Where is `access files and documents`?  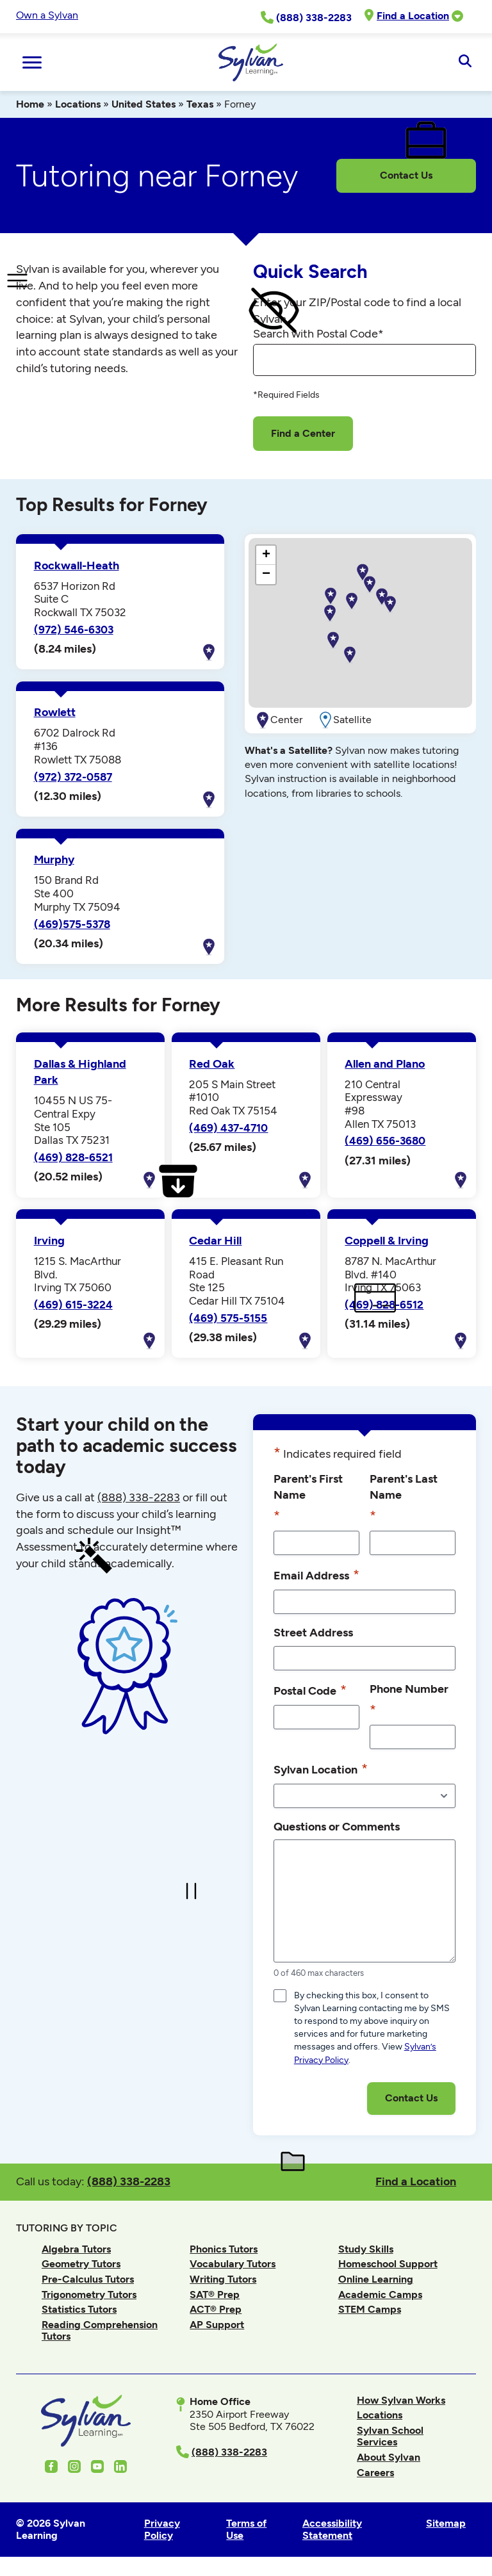
access files and documents is located at coordinates (293, 2161).